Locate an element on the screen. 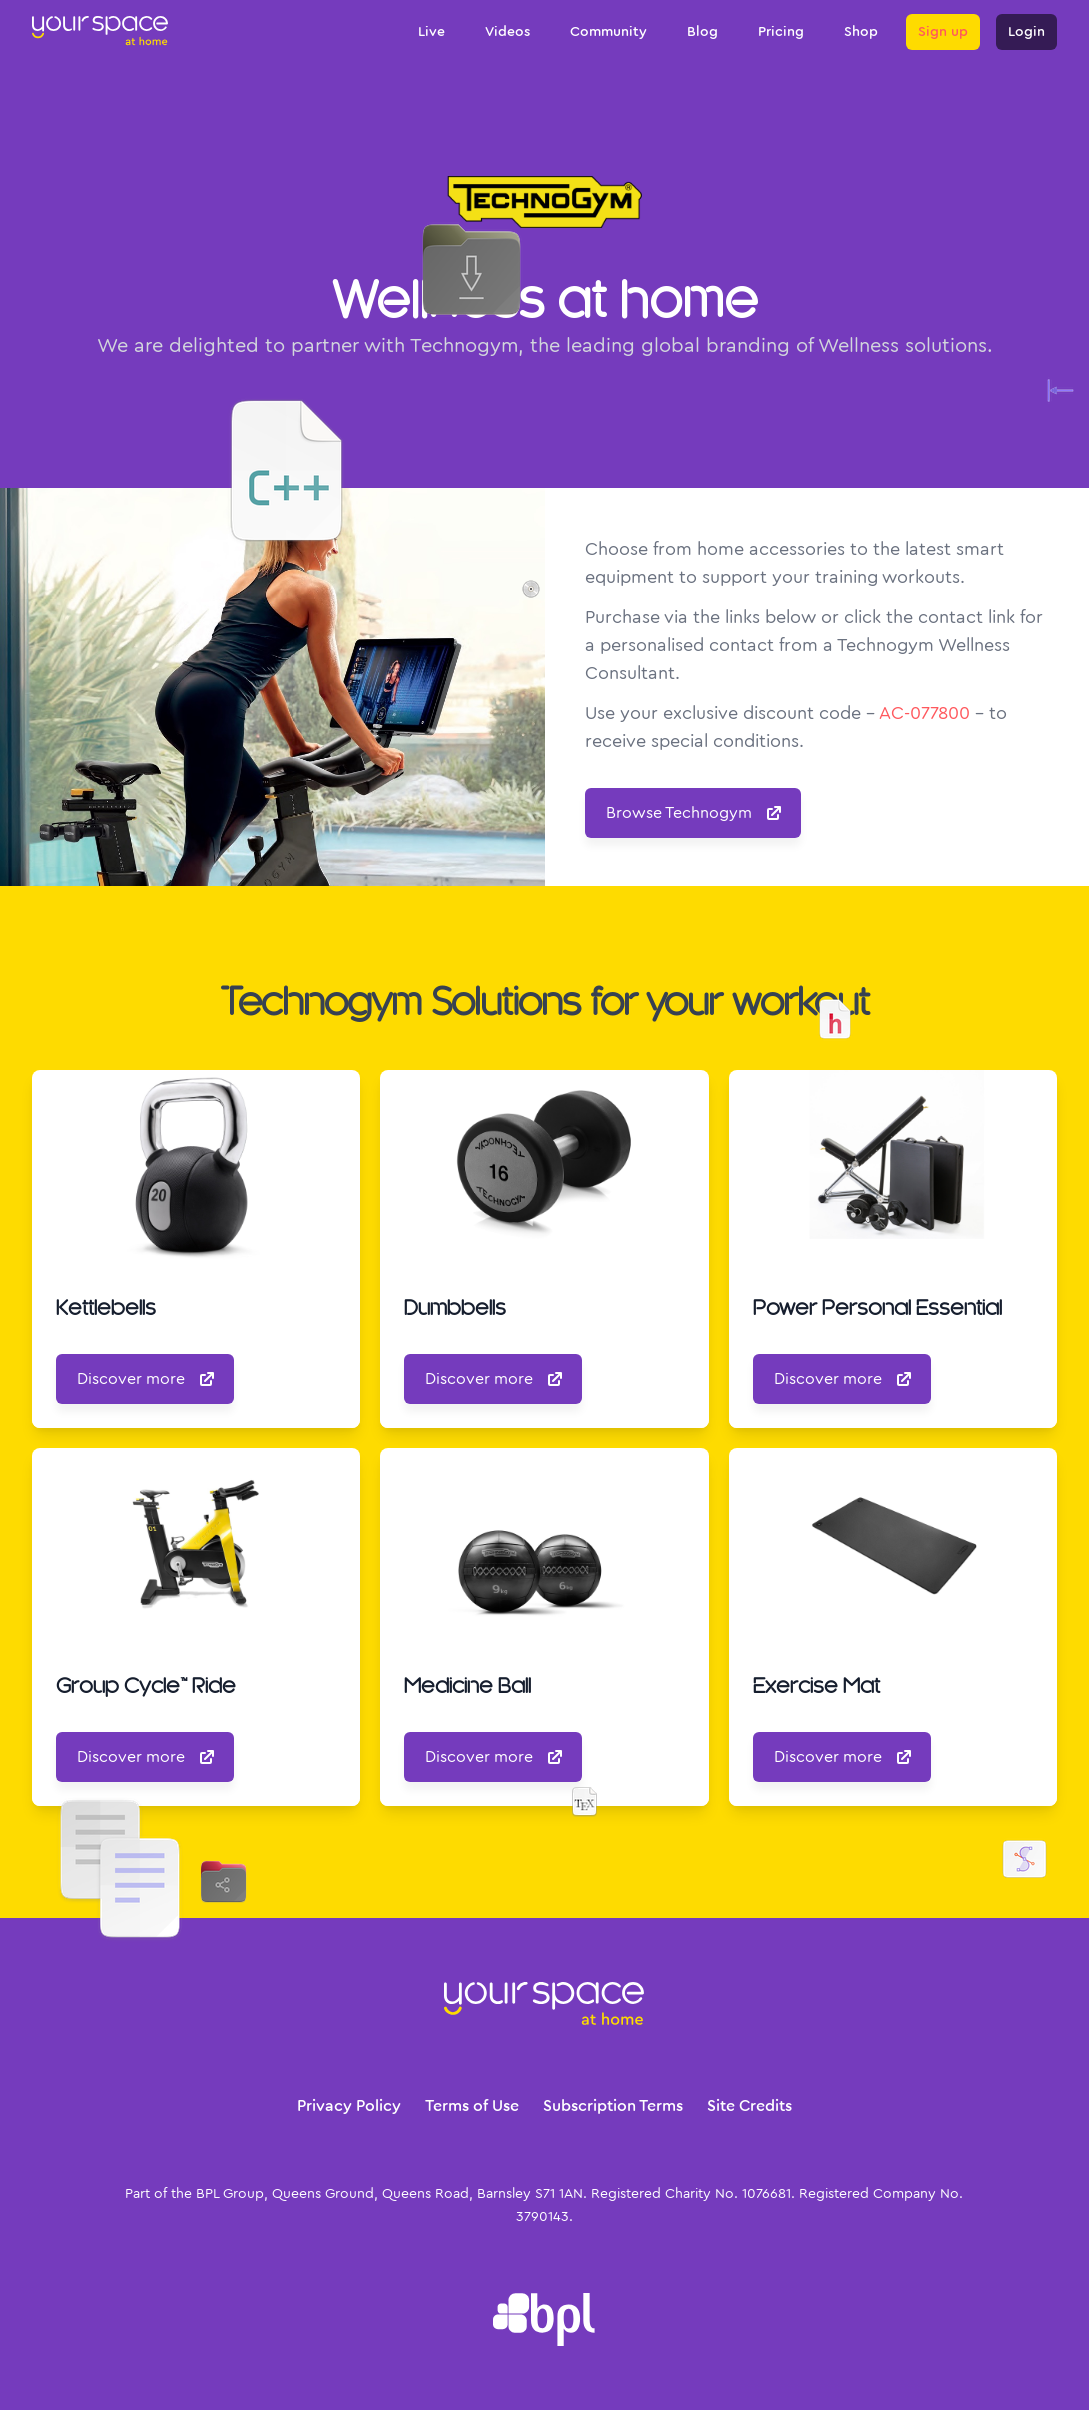 This screenshot has height=2410, width=1089. access your public shared files folder is located at coordinates (223, 1881).